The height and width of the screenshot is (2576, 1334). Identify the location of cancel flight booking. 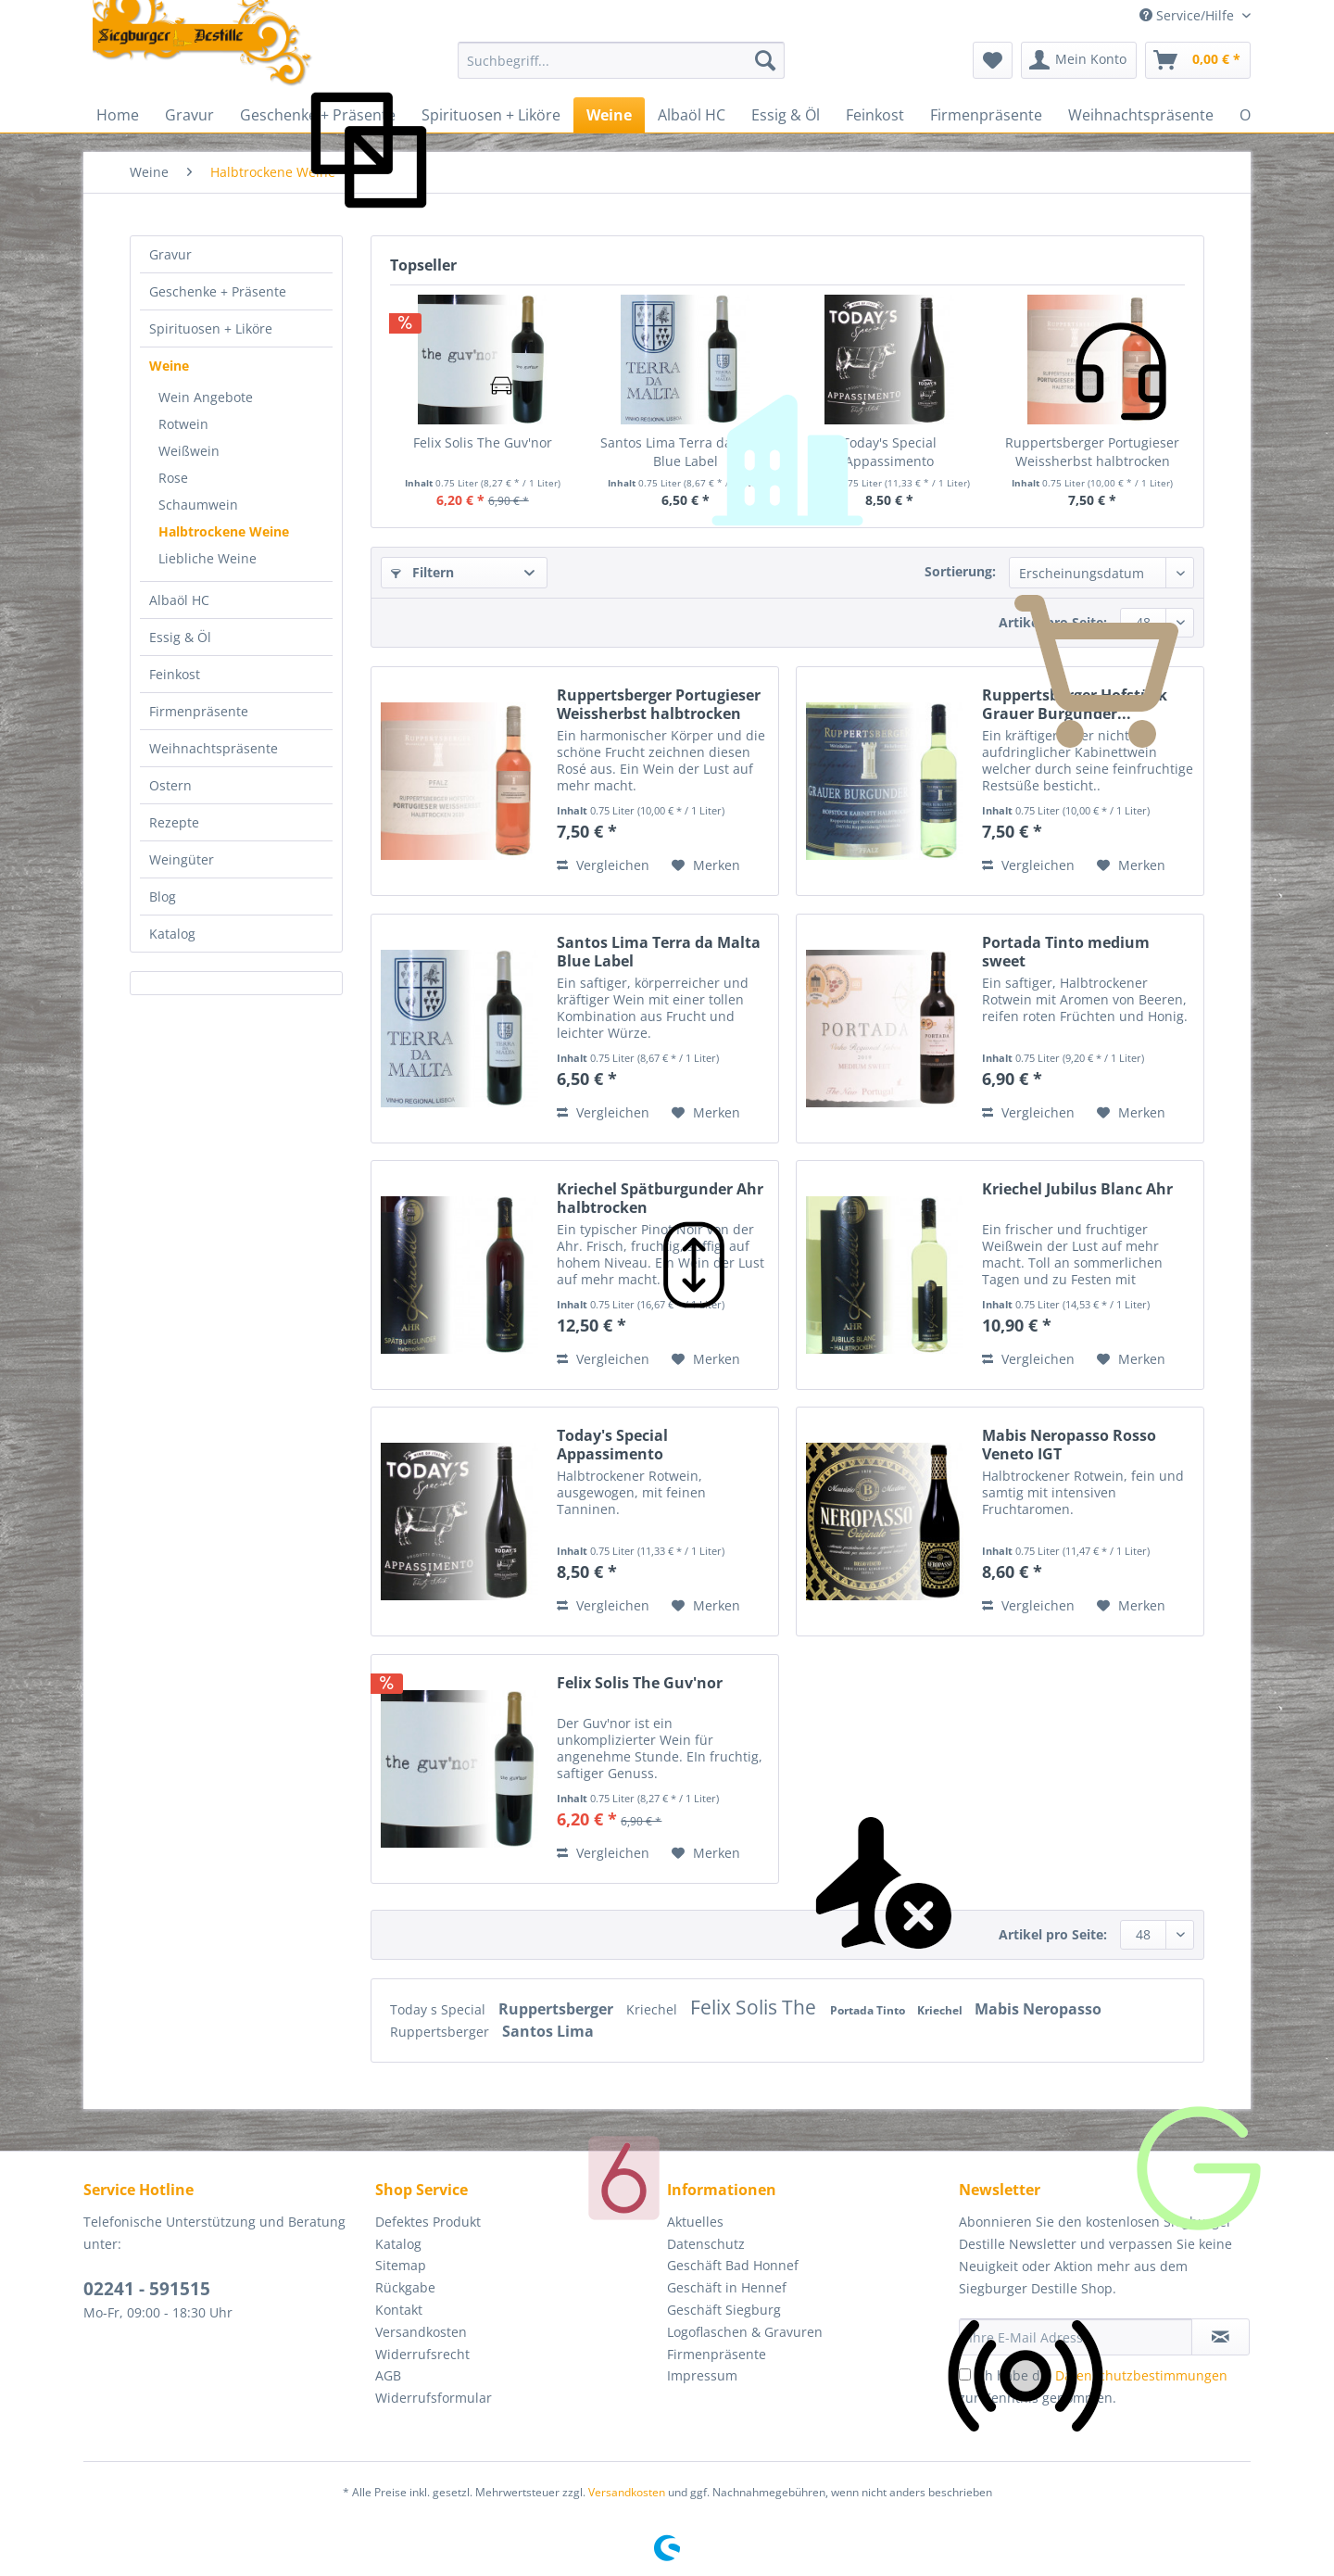
(878, 1883).